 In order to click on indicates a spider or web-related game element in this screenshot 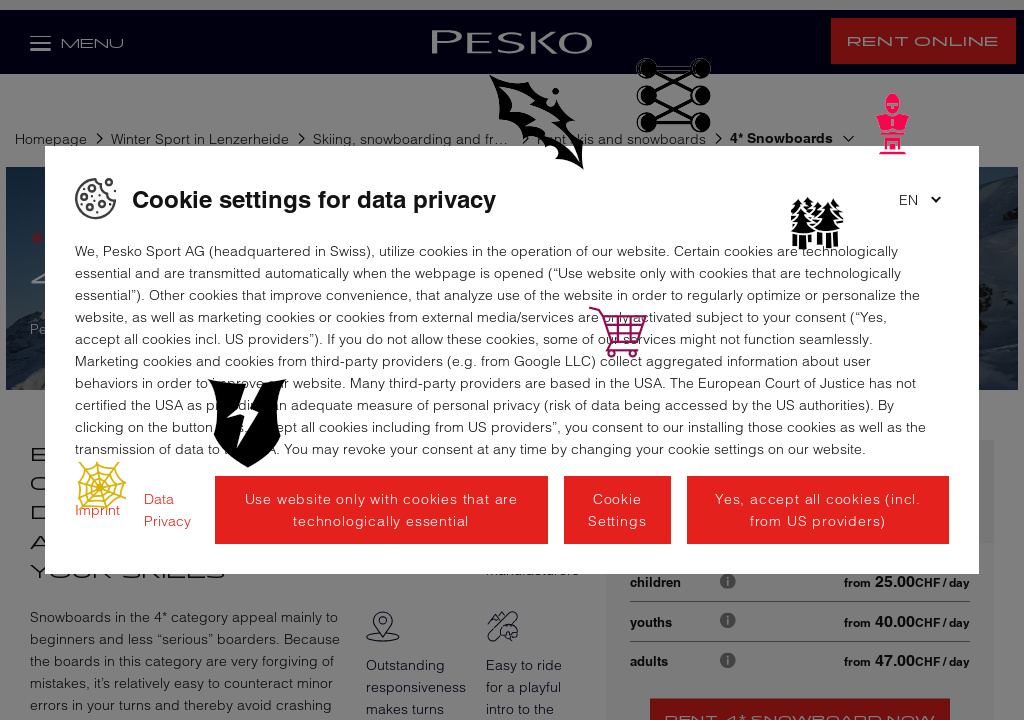, I will do `click(102, 486)`.